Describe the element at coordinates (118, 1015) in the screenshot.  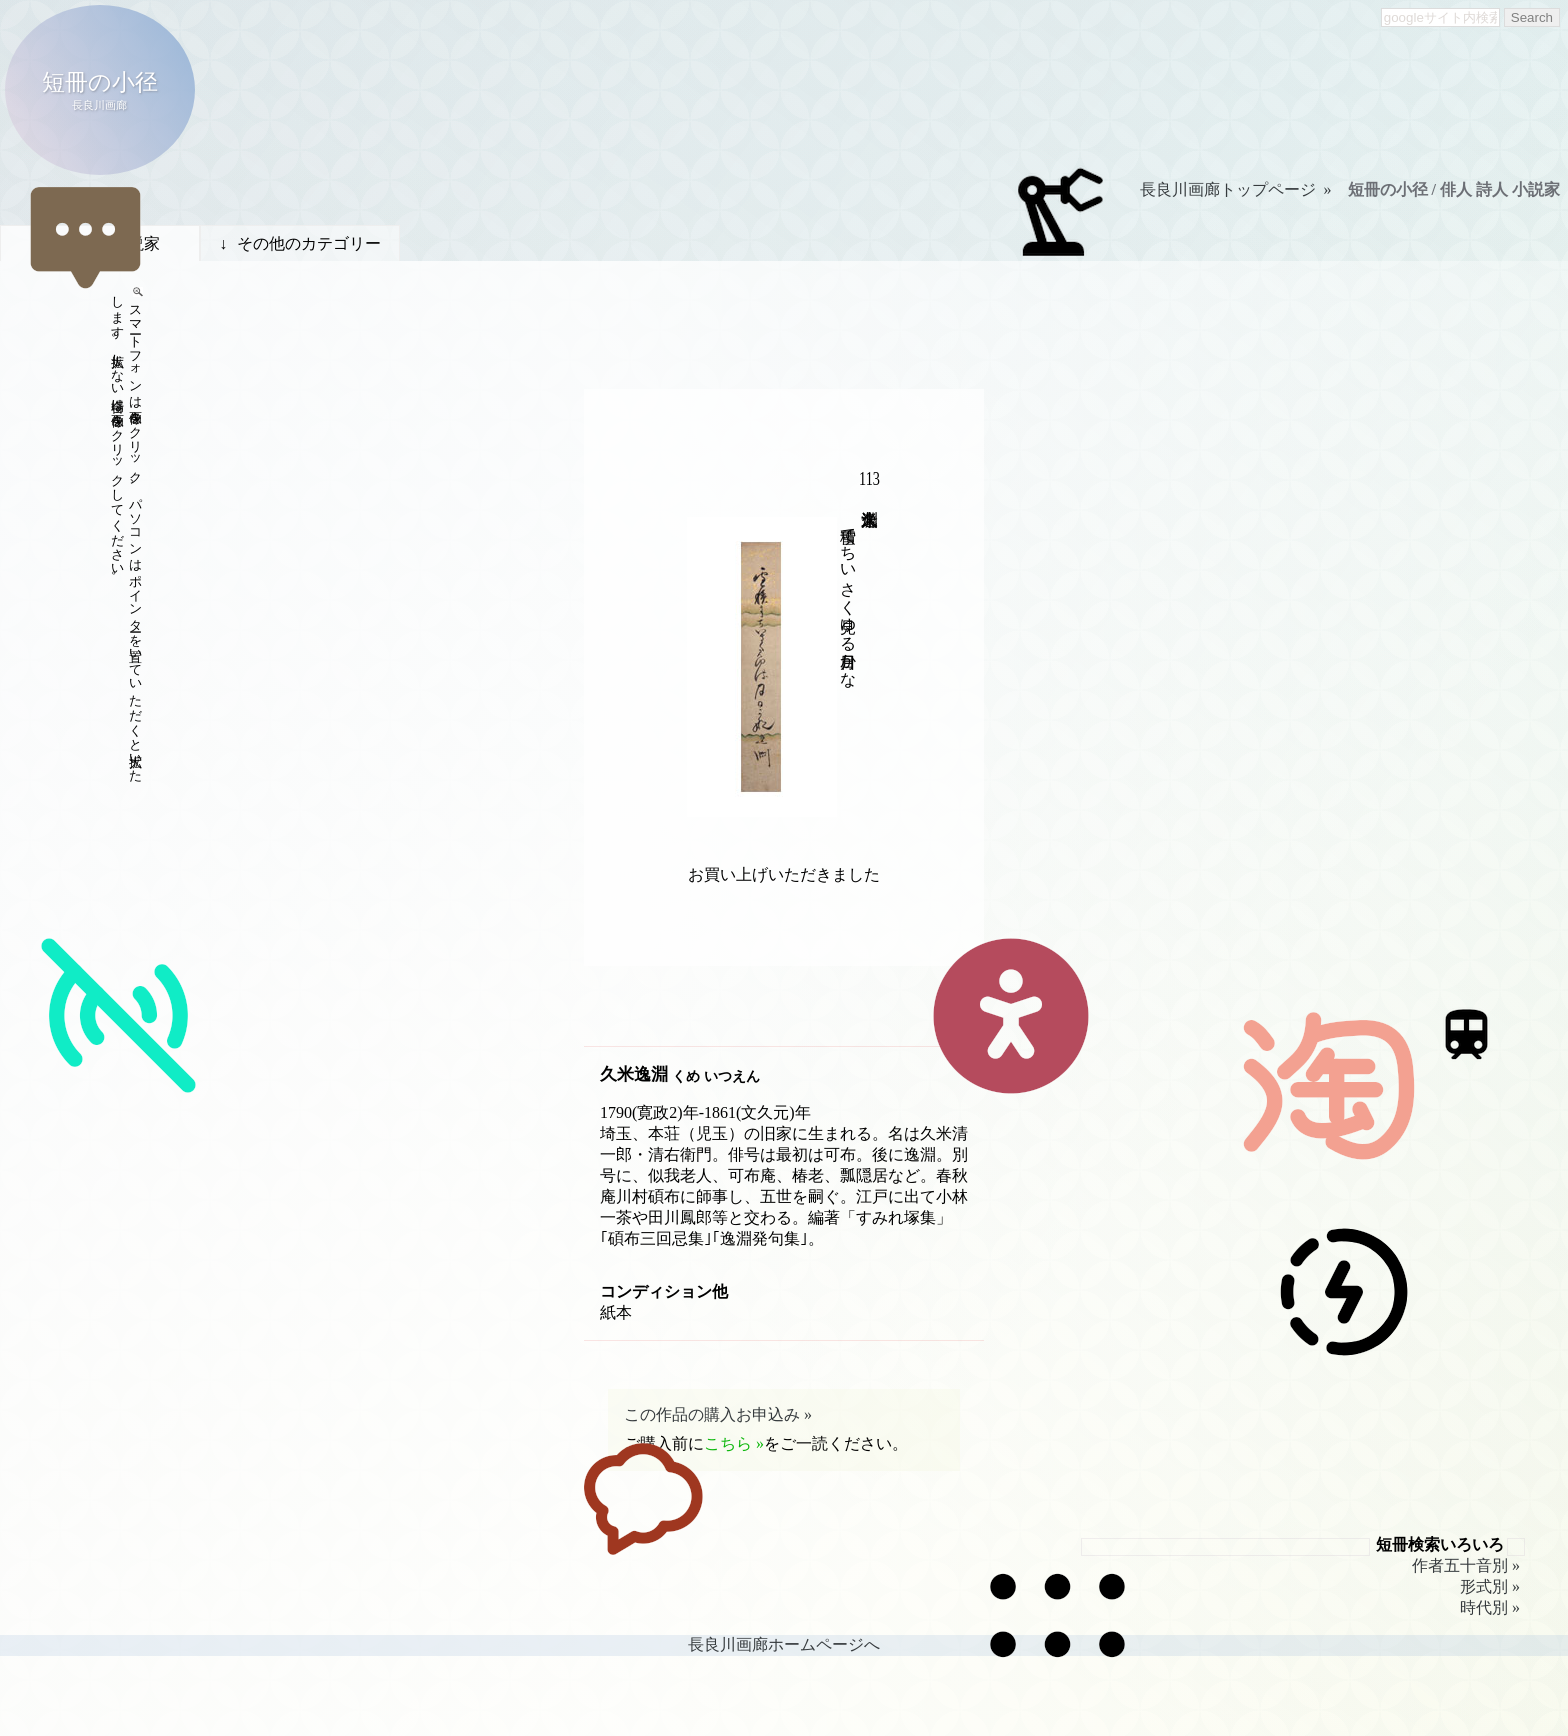
I see `wireless access point disabled or unavailable` at that location.